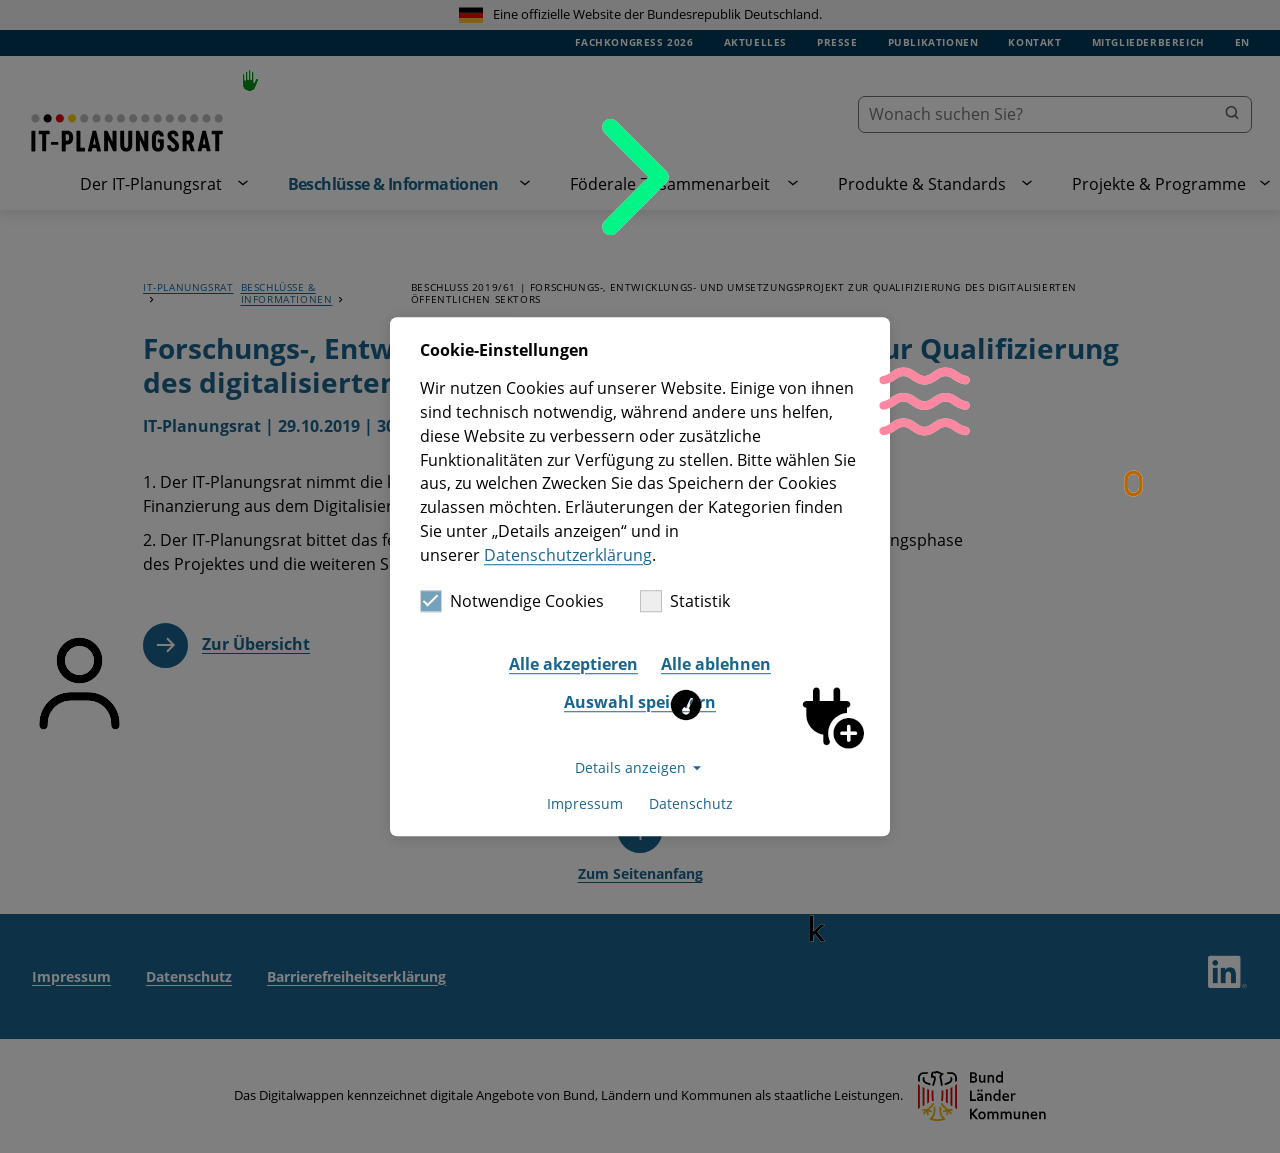  I want to click on view your profile, so click(79, 683).